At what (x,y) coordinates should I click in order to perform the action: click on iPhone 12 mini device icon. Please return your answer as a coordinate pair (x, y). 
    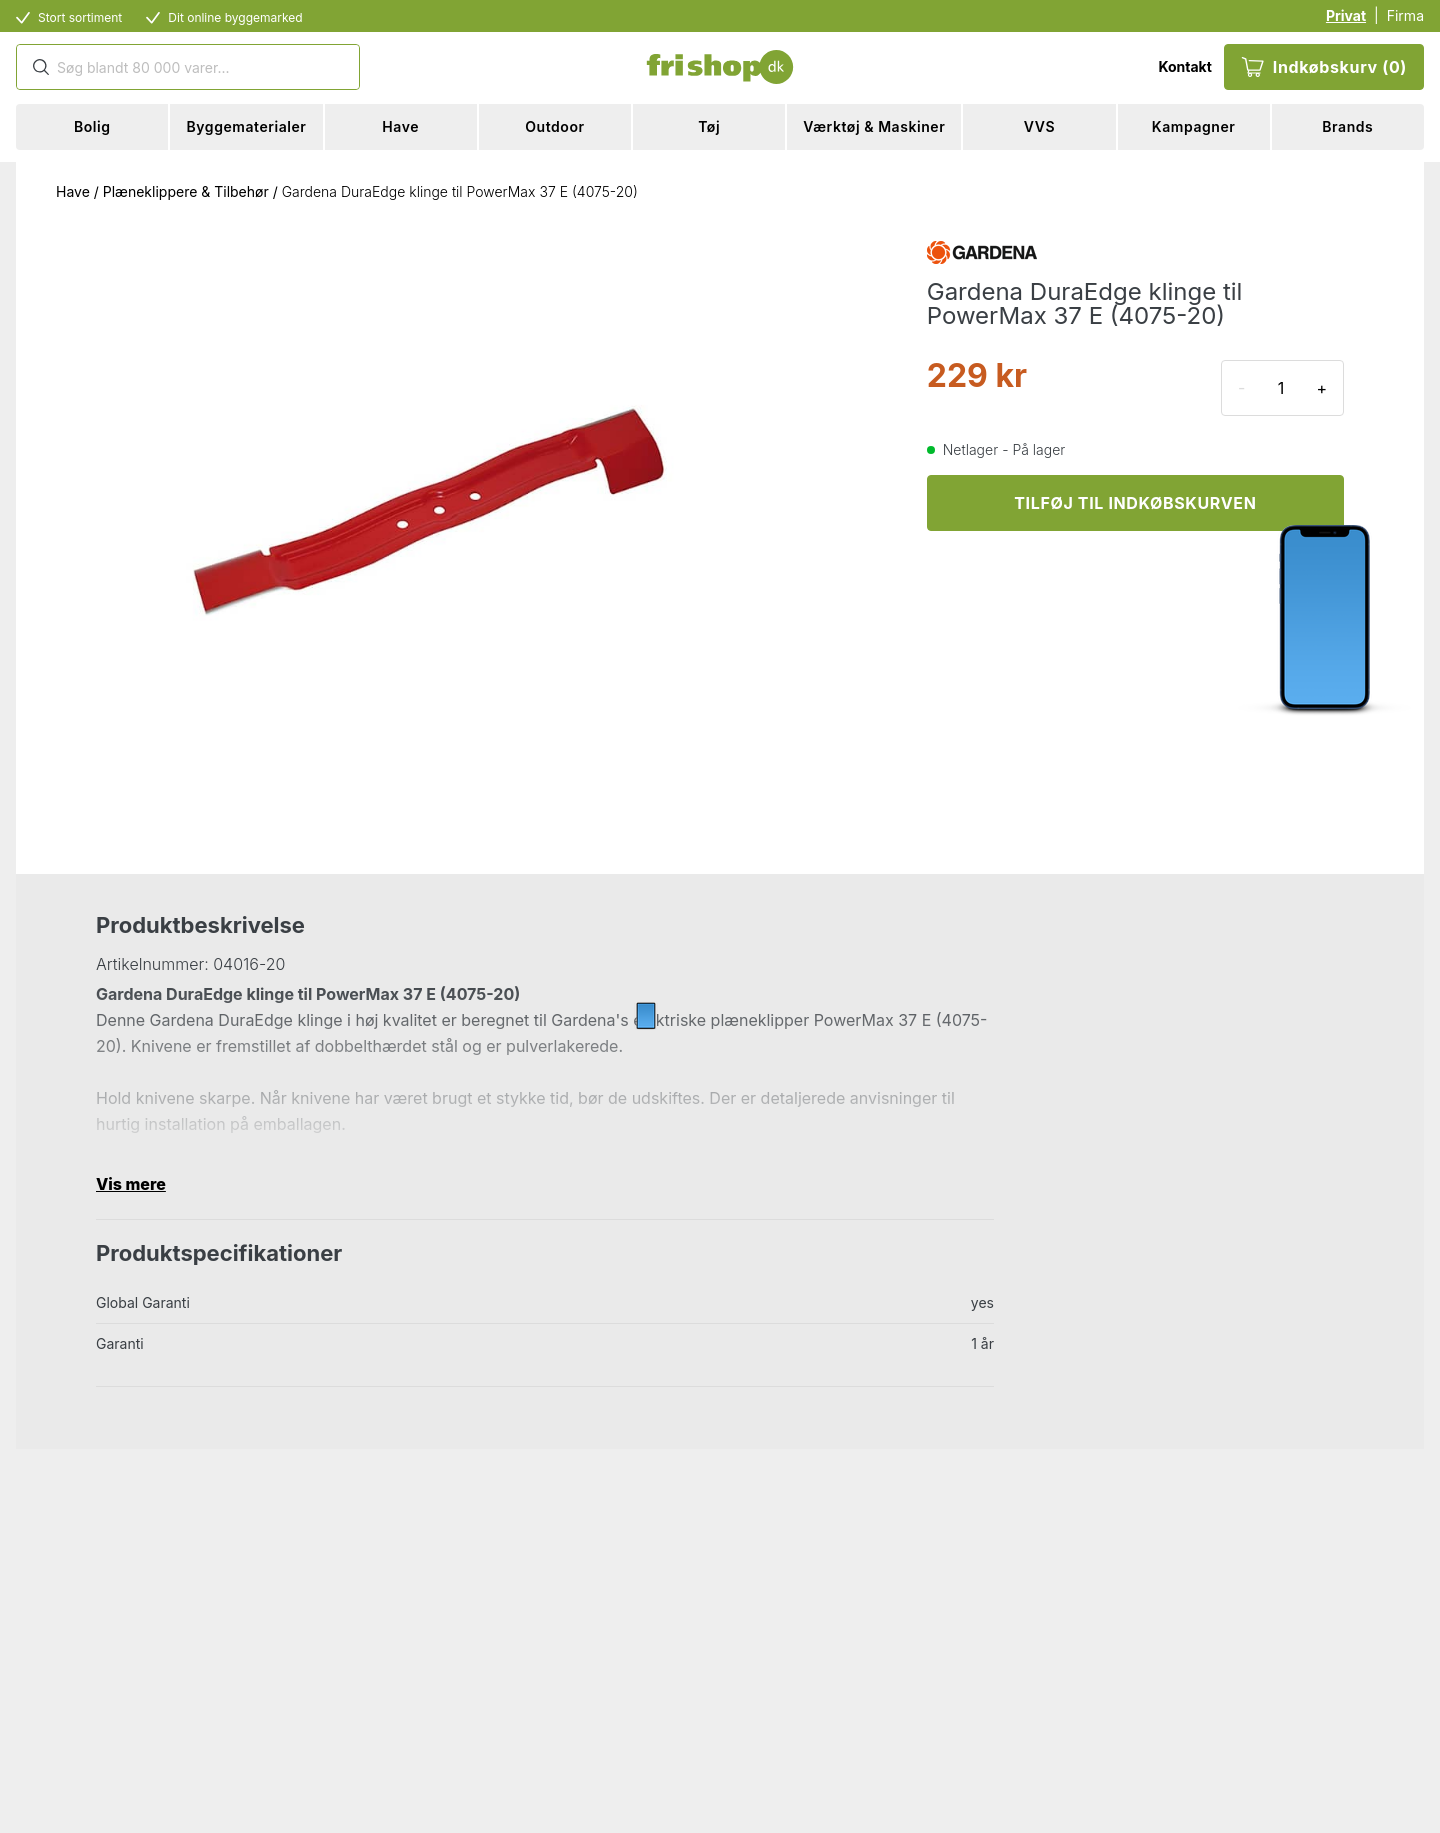
    Looking at the image, I should click on (1324, 620).